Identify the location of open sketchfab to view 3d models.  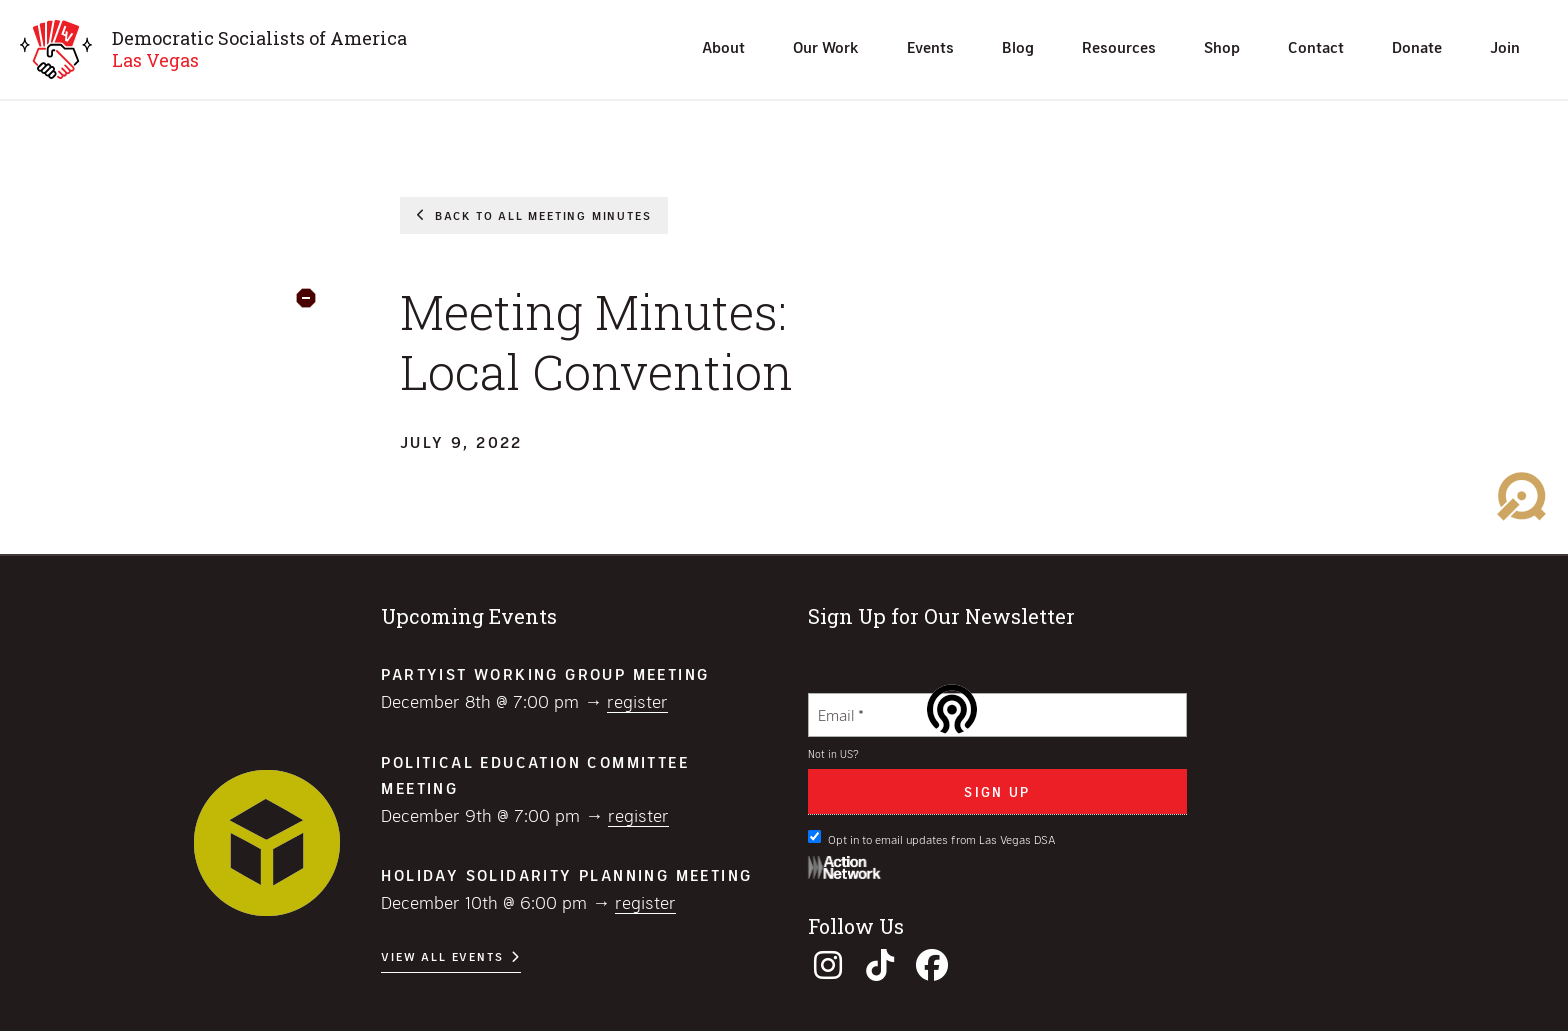
(267, 843).